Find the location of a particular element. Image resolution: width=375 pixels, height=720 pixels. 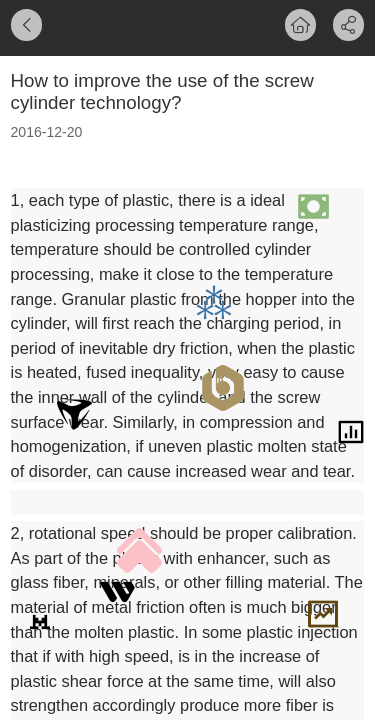

view financial growth or investment performance is located at coordinates (323, 614).